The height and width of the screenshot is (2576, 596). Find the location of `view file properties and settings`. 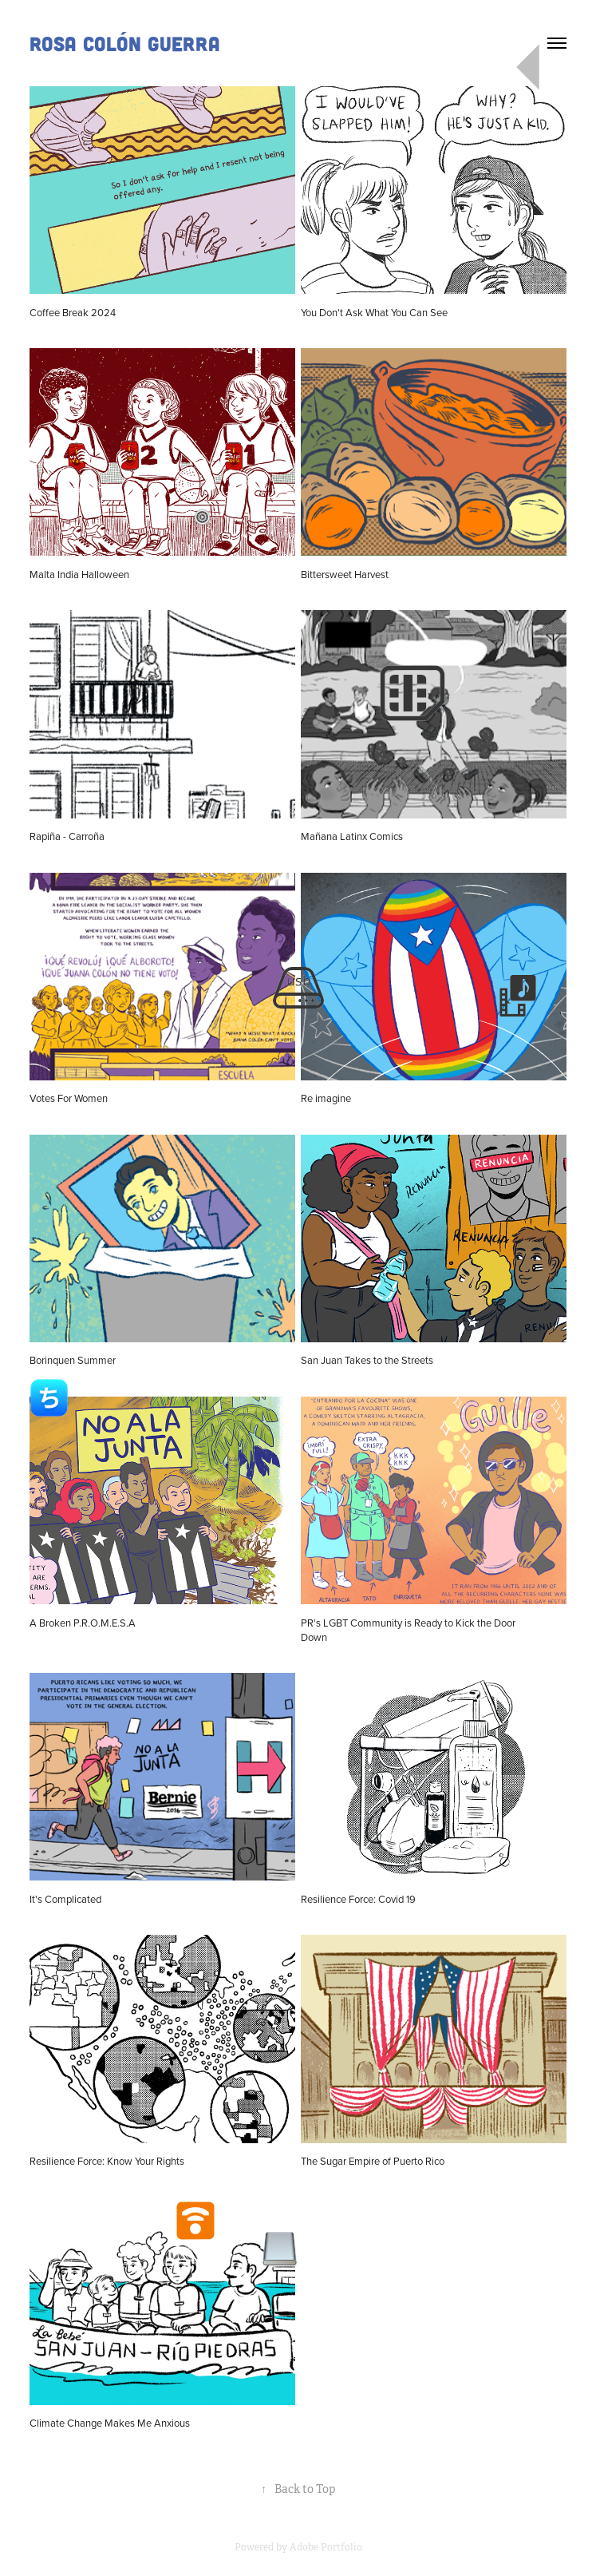

view file properties and settings is located at coordinates (202, 517).